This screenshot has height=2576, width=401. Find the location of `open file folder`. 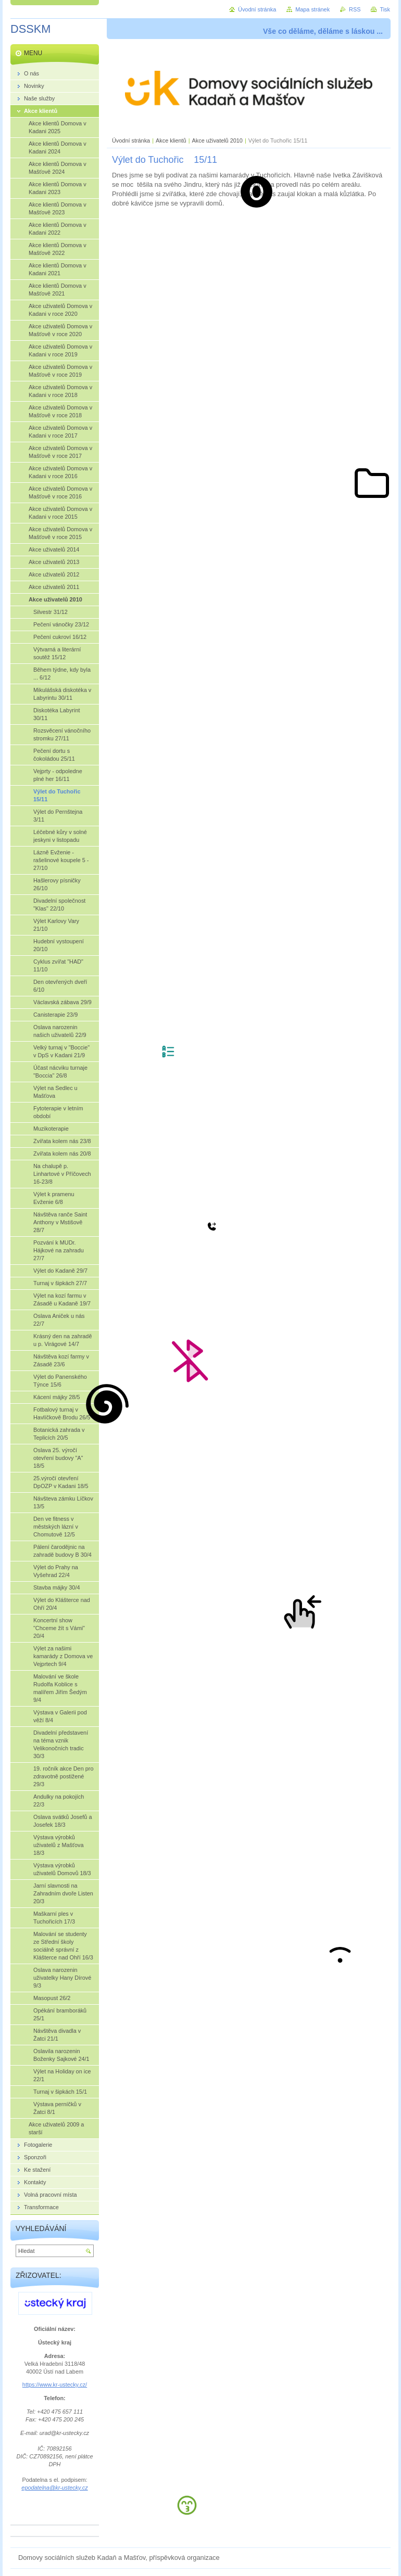

open file folder is located at coordinates (372, 484).